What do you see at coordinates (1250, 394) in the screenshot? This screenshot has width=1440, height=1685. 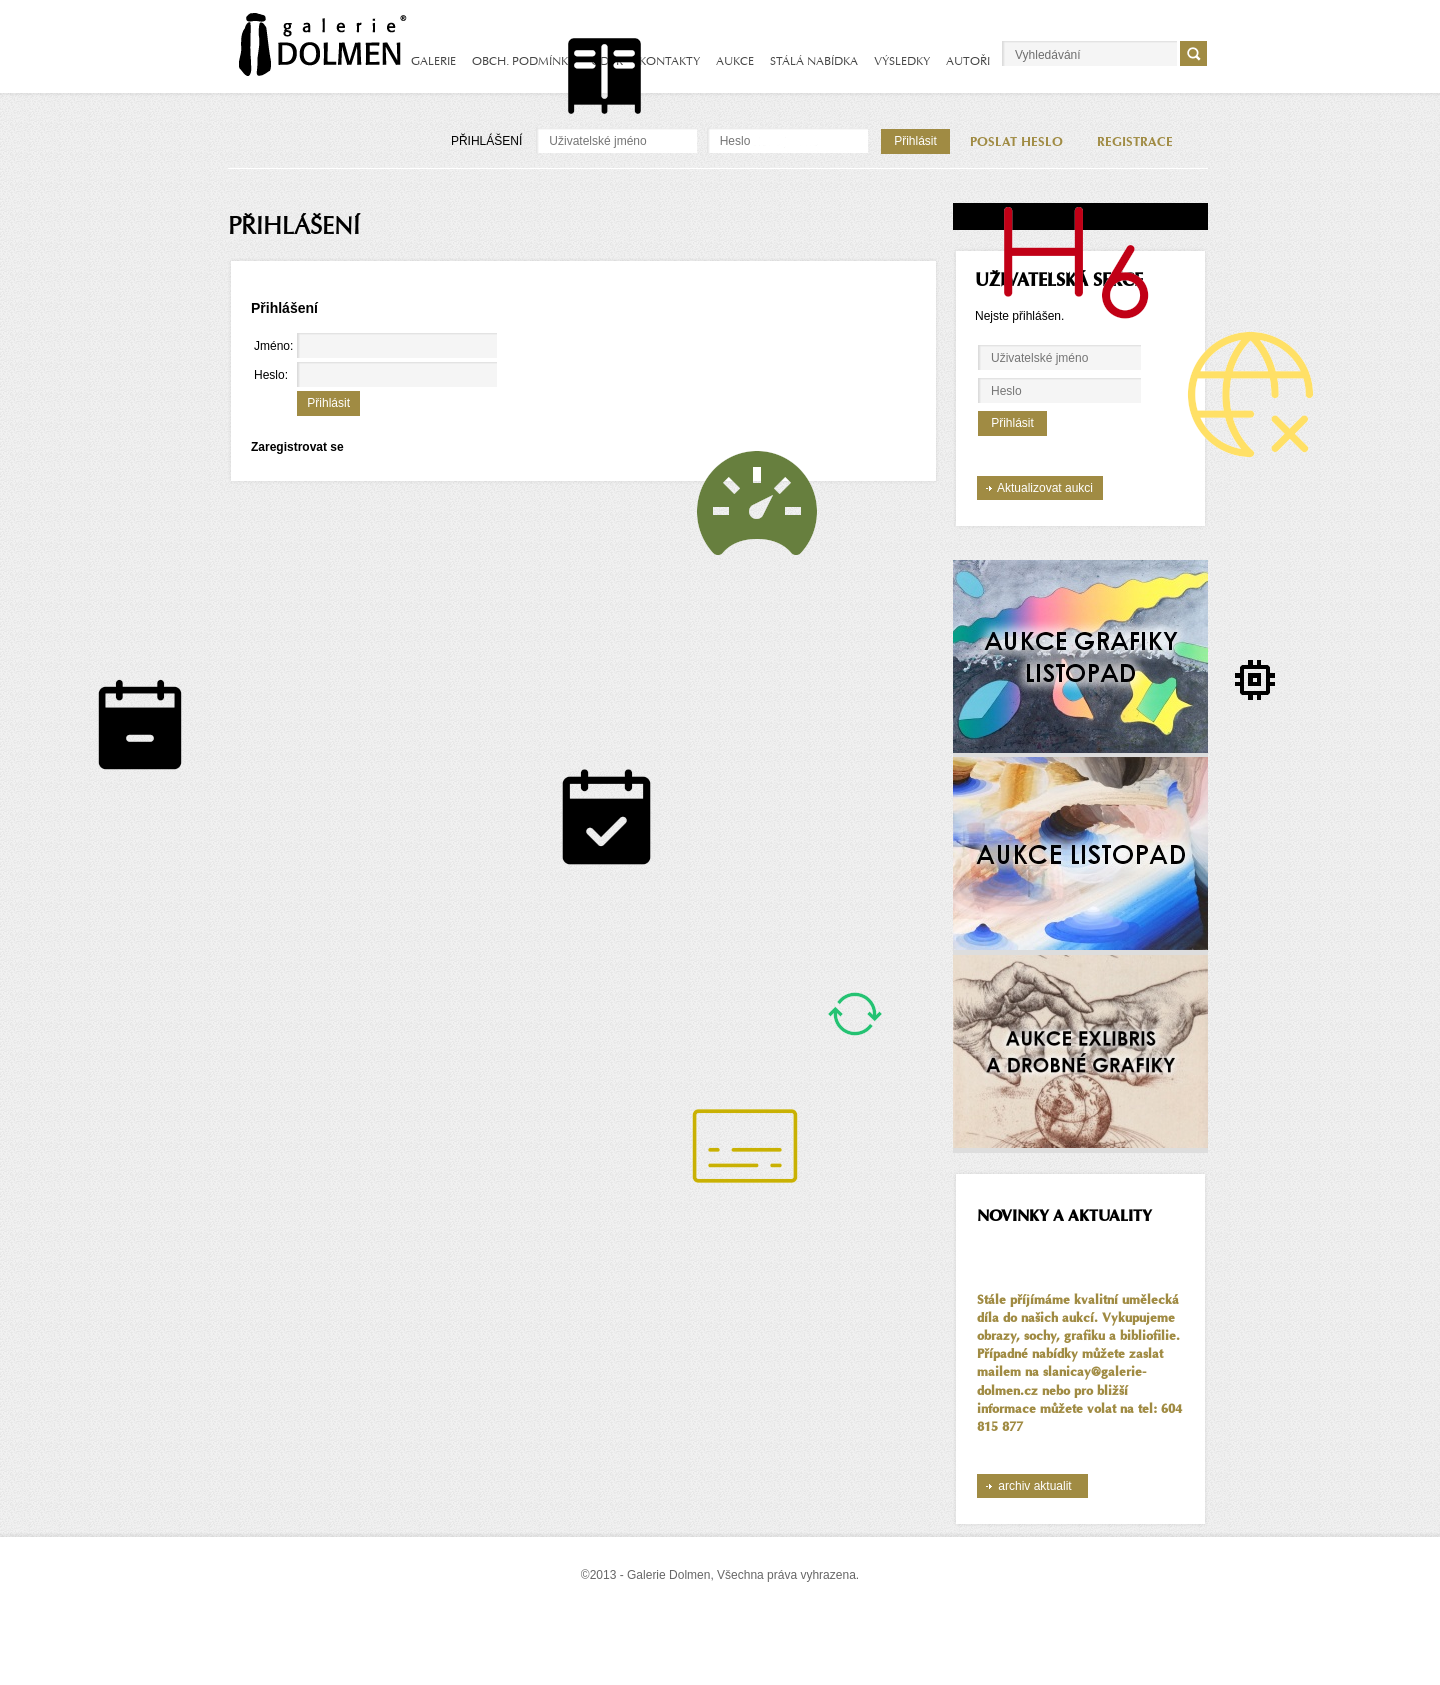 I see `disconnect from the internet` at bounding box center [1250, 394].